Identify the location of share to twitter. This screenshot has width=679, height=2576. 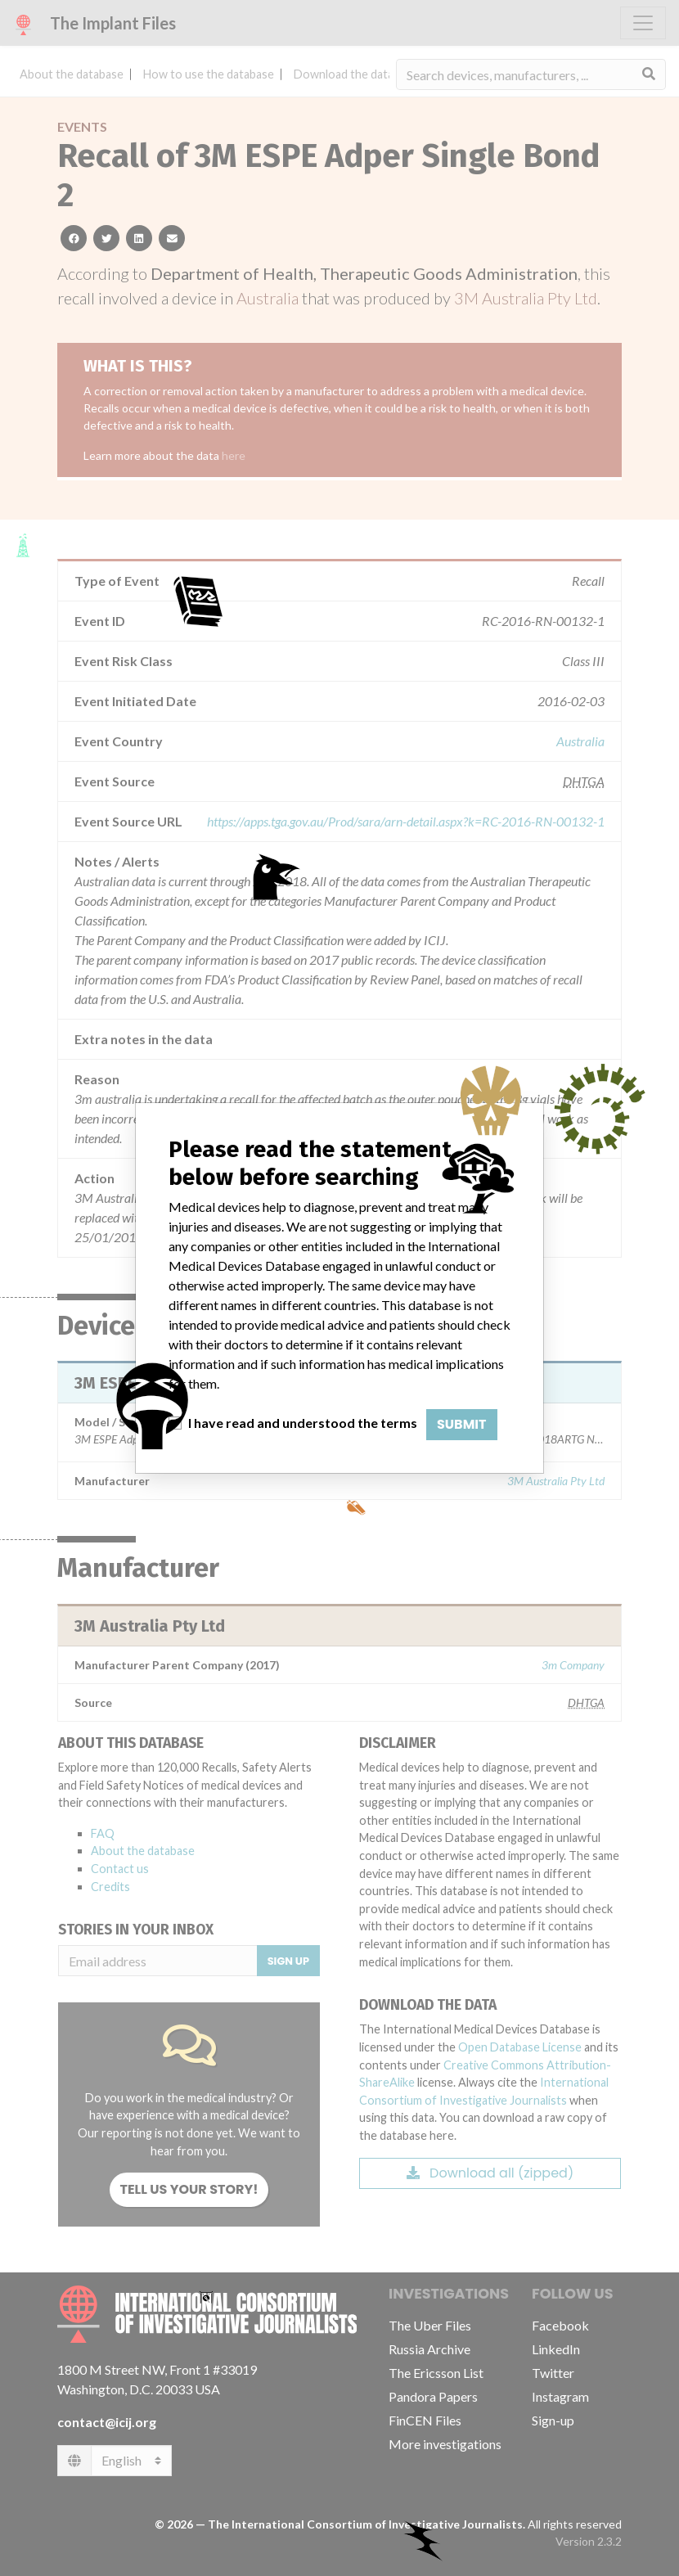
(277, 876).